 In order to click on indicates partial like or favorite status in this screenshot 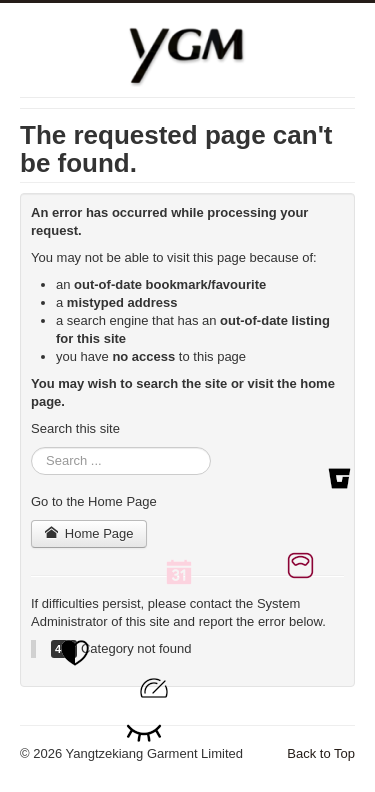, I will do `click(75, 653)`.